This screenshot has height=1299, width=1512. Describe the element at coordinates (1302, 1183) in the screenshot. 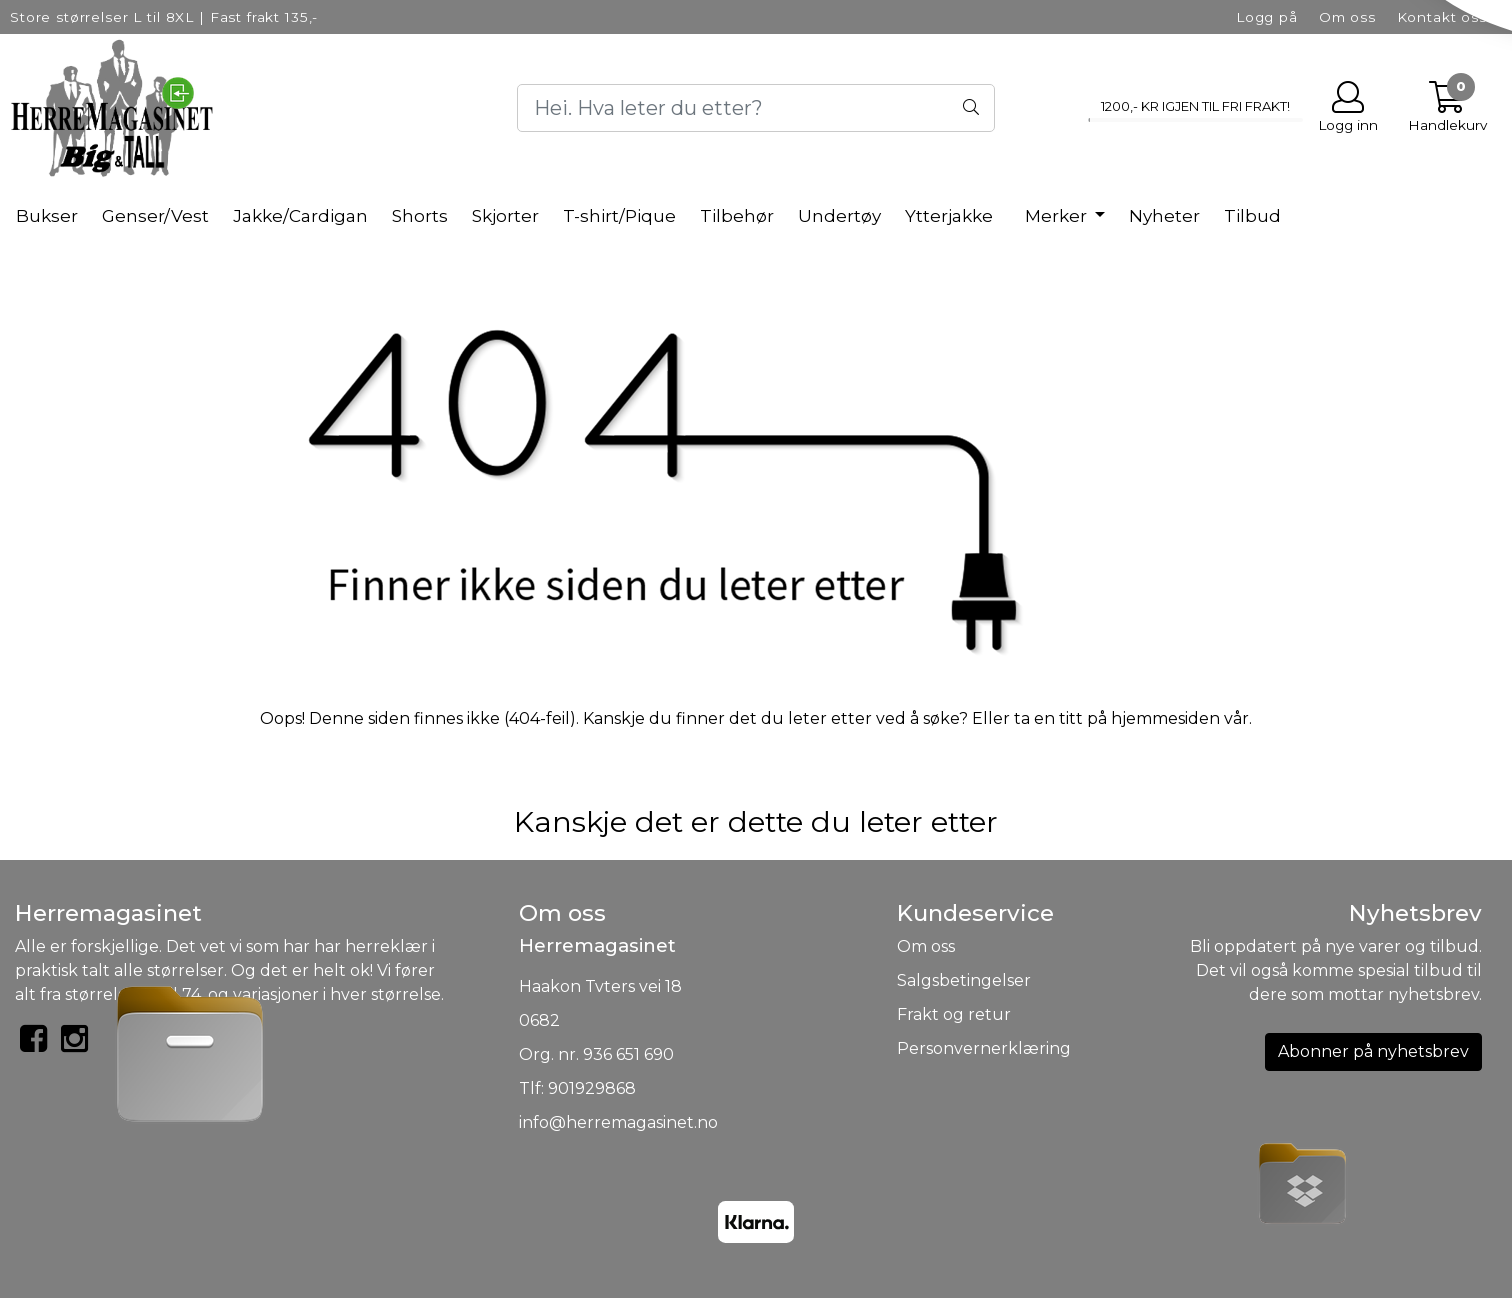

I see `open your dropbox synced folder` at that location.